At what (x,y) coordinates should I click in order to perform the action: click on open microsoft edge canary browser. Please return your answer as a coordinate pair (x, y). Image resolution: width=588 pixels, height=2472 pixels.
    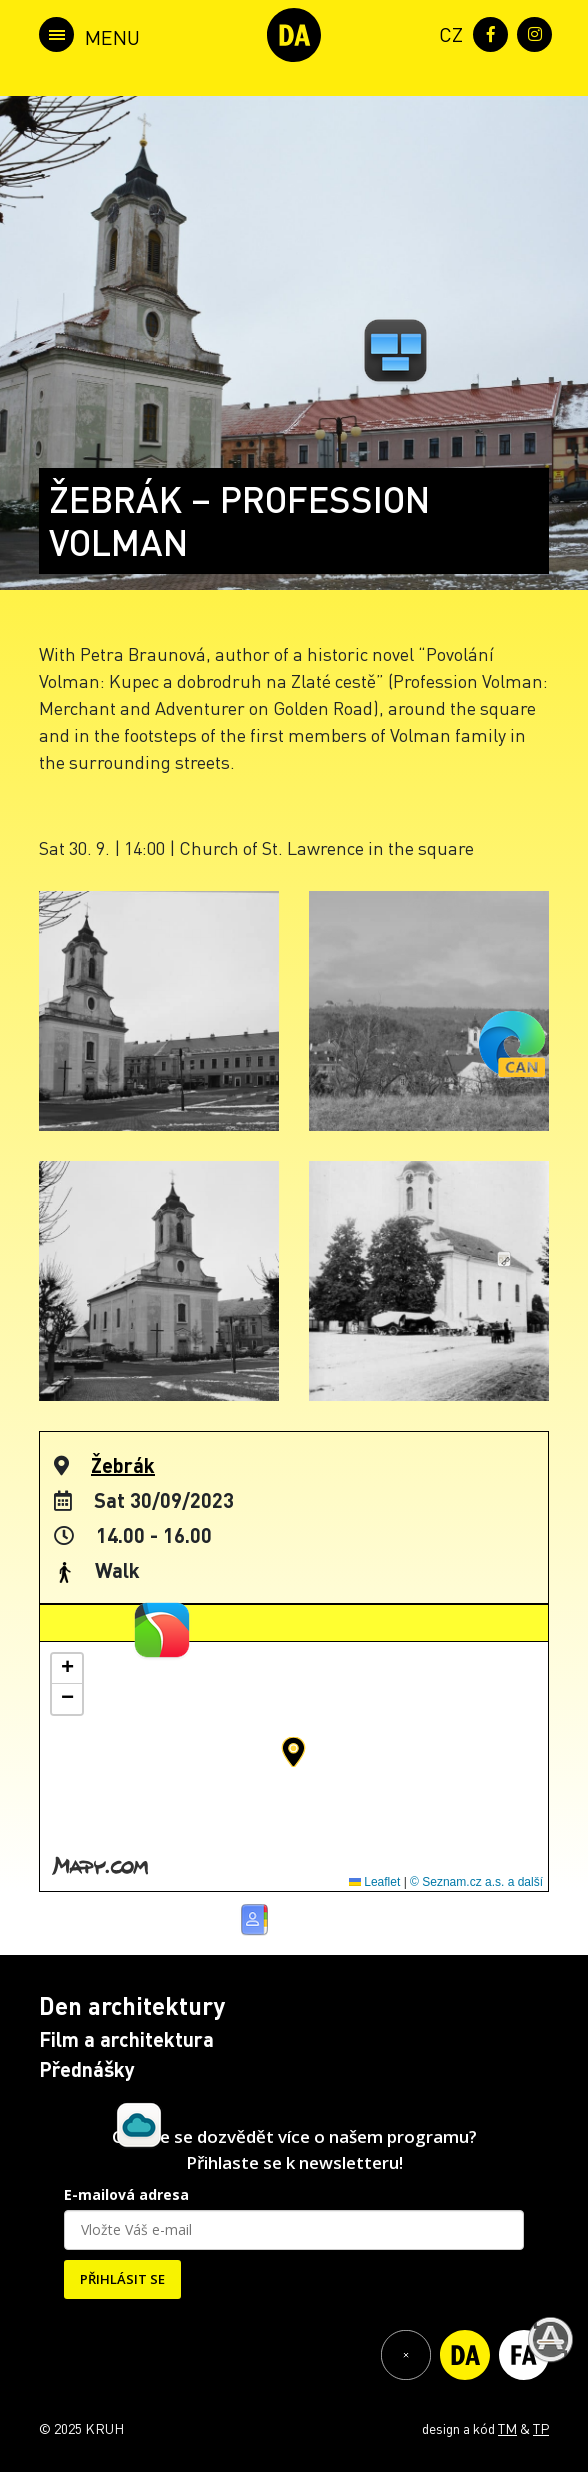
    Looking at the image, I should click on (512, 1044).